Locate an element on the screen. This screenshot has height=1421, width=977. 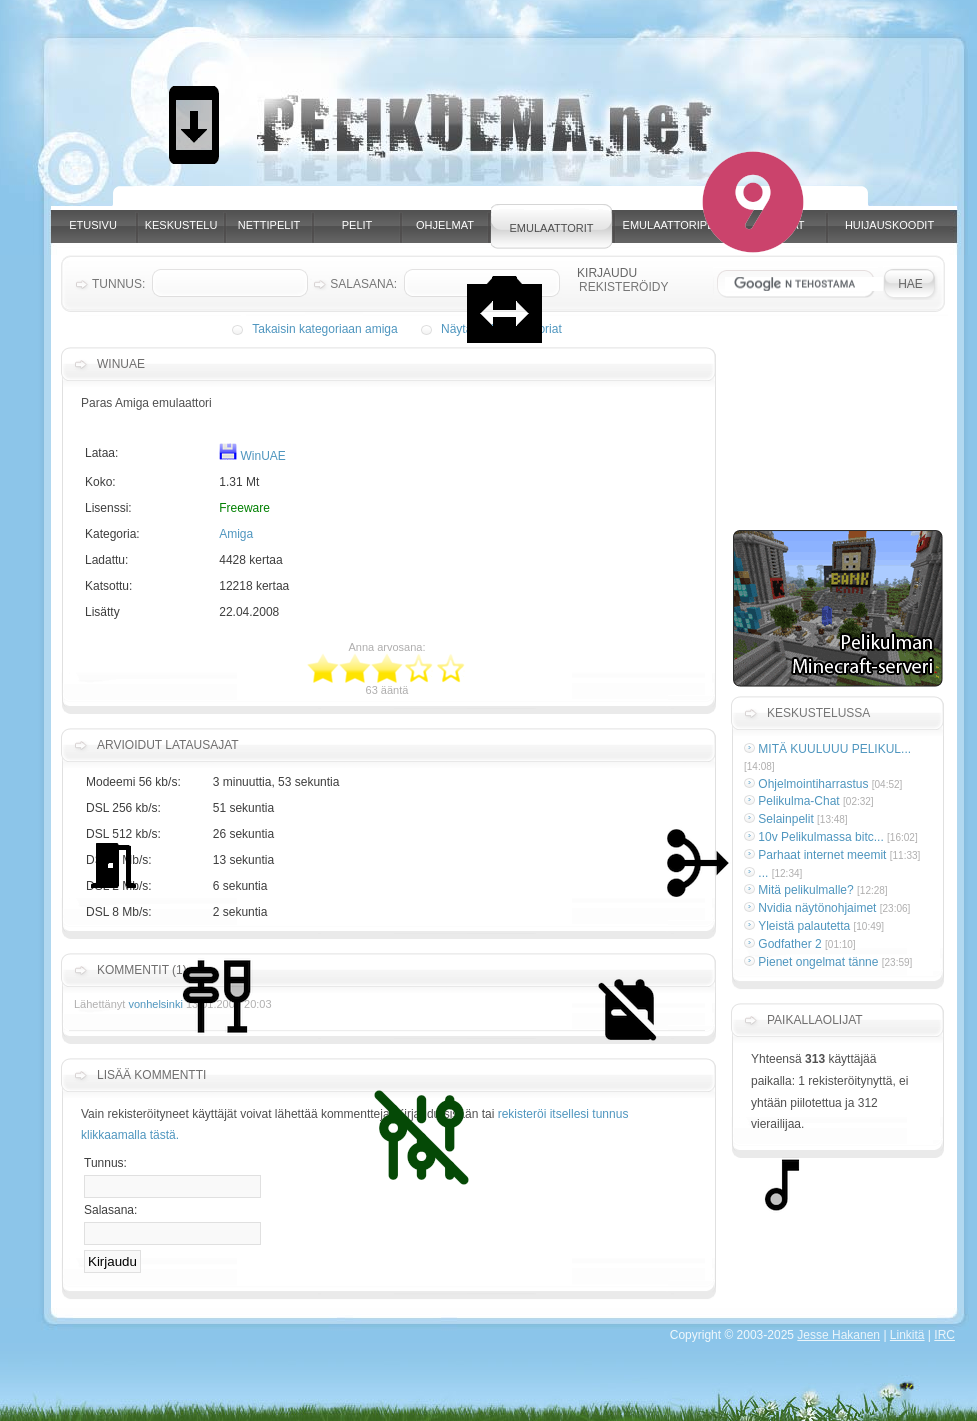
switch between front and rear camera is located at coordinates (504, 313).